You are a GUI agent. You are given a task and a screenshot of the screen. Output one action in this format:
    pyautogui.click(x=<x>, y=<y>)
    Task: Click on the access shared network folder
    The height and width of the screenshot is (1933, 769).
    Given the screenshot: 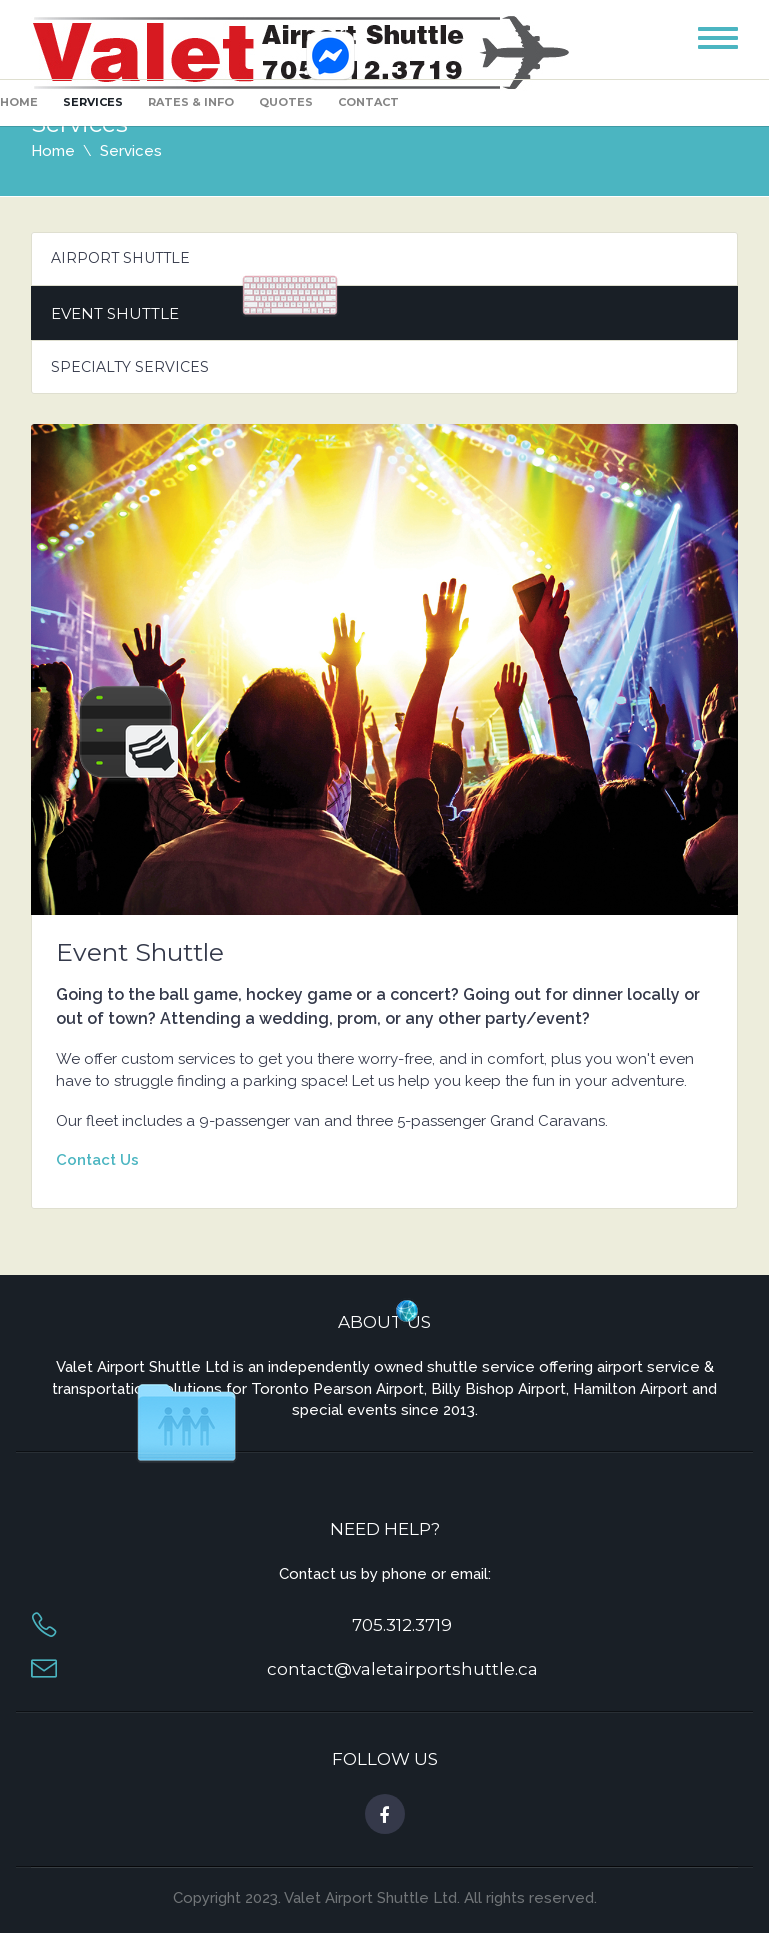 What is the action you would take?
    pyautogui.click(x=186, y=1422)
    